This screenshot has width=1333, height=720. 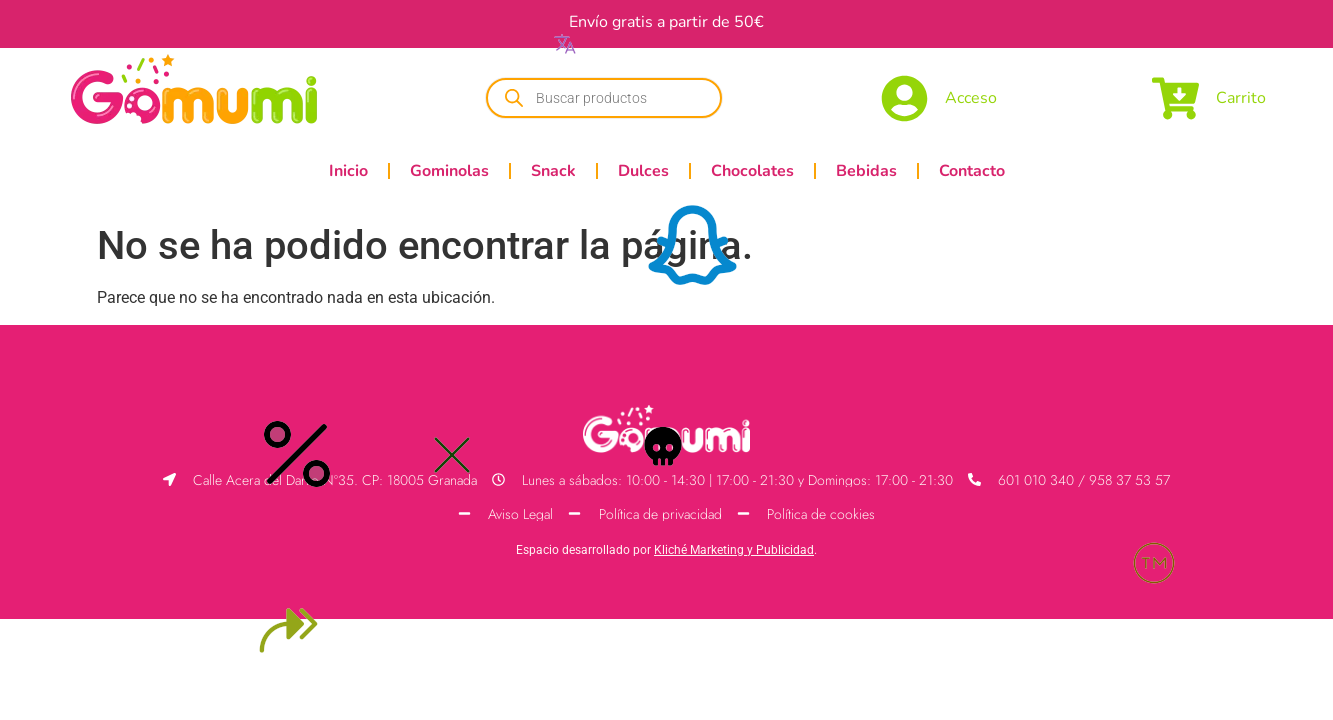 What do you see at coordinates (288, 630) in the screenshot?
I see `forward or share content to multiple recipients` at bounding box center [288, 630].